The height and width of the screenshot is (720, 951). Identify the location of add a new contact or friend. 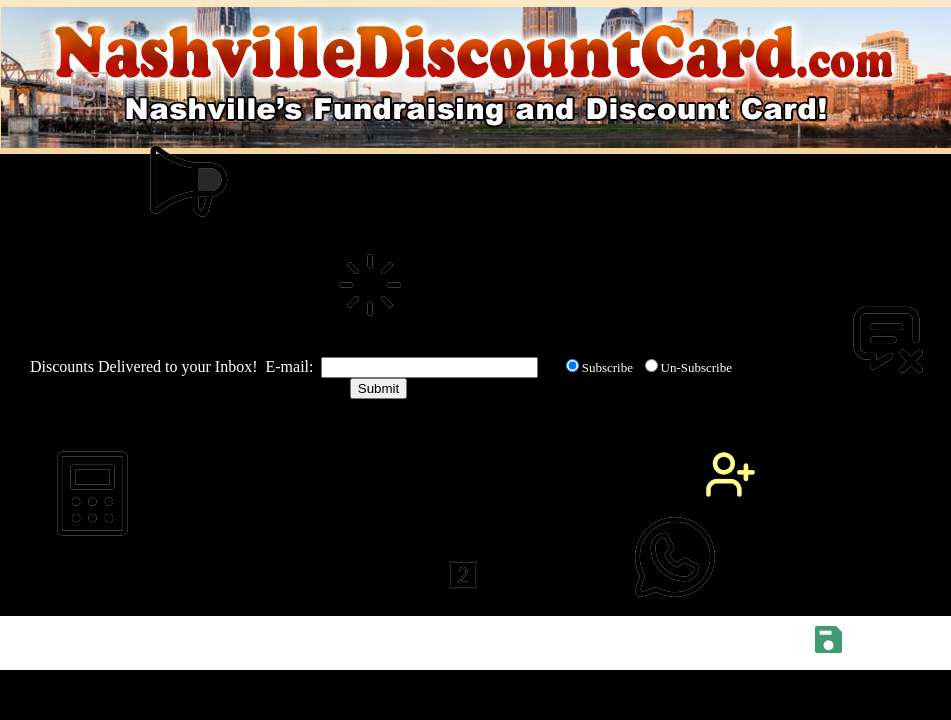
(730, 474).